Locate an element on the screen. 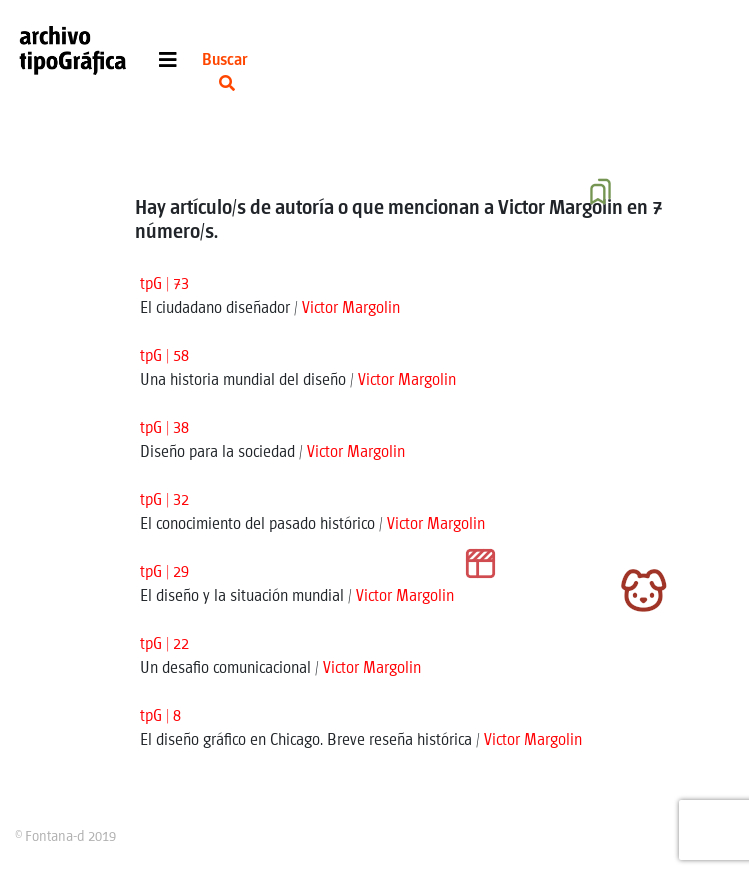  access pet-related features or settings is located at coordinates (643, 590).